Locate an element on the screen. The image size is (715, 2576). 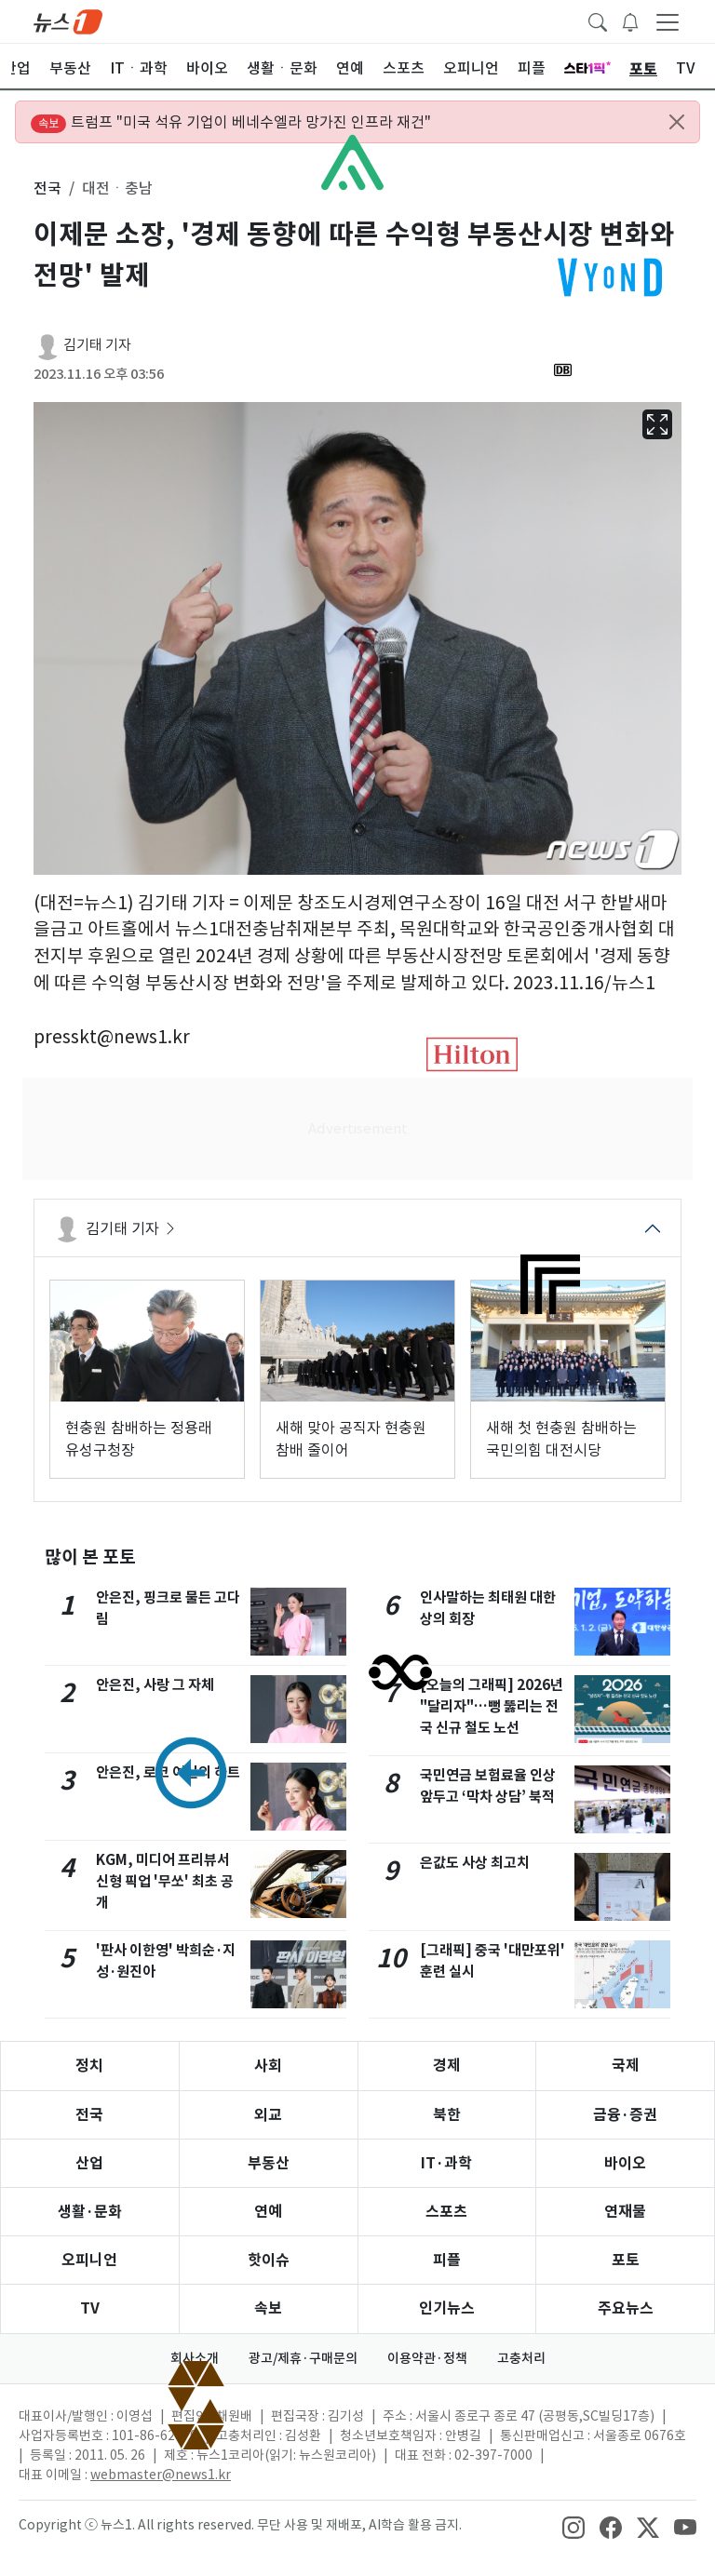
open aegis authenticator app is located at coordinates (352, 162).